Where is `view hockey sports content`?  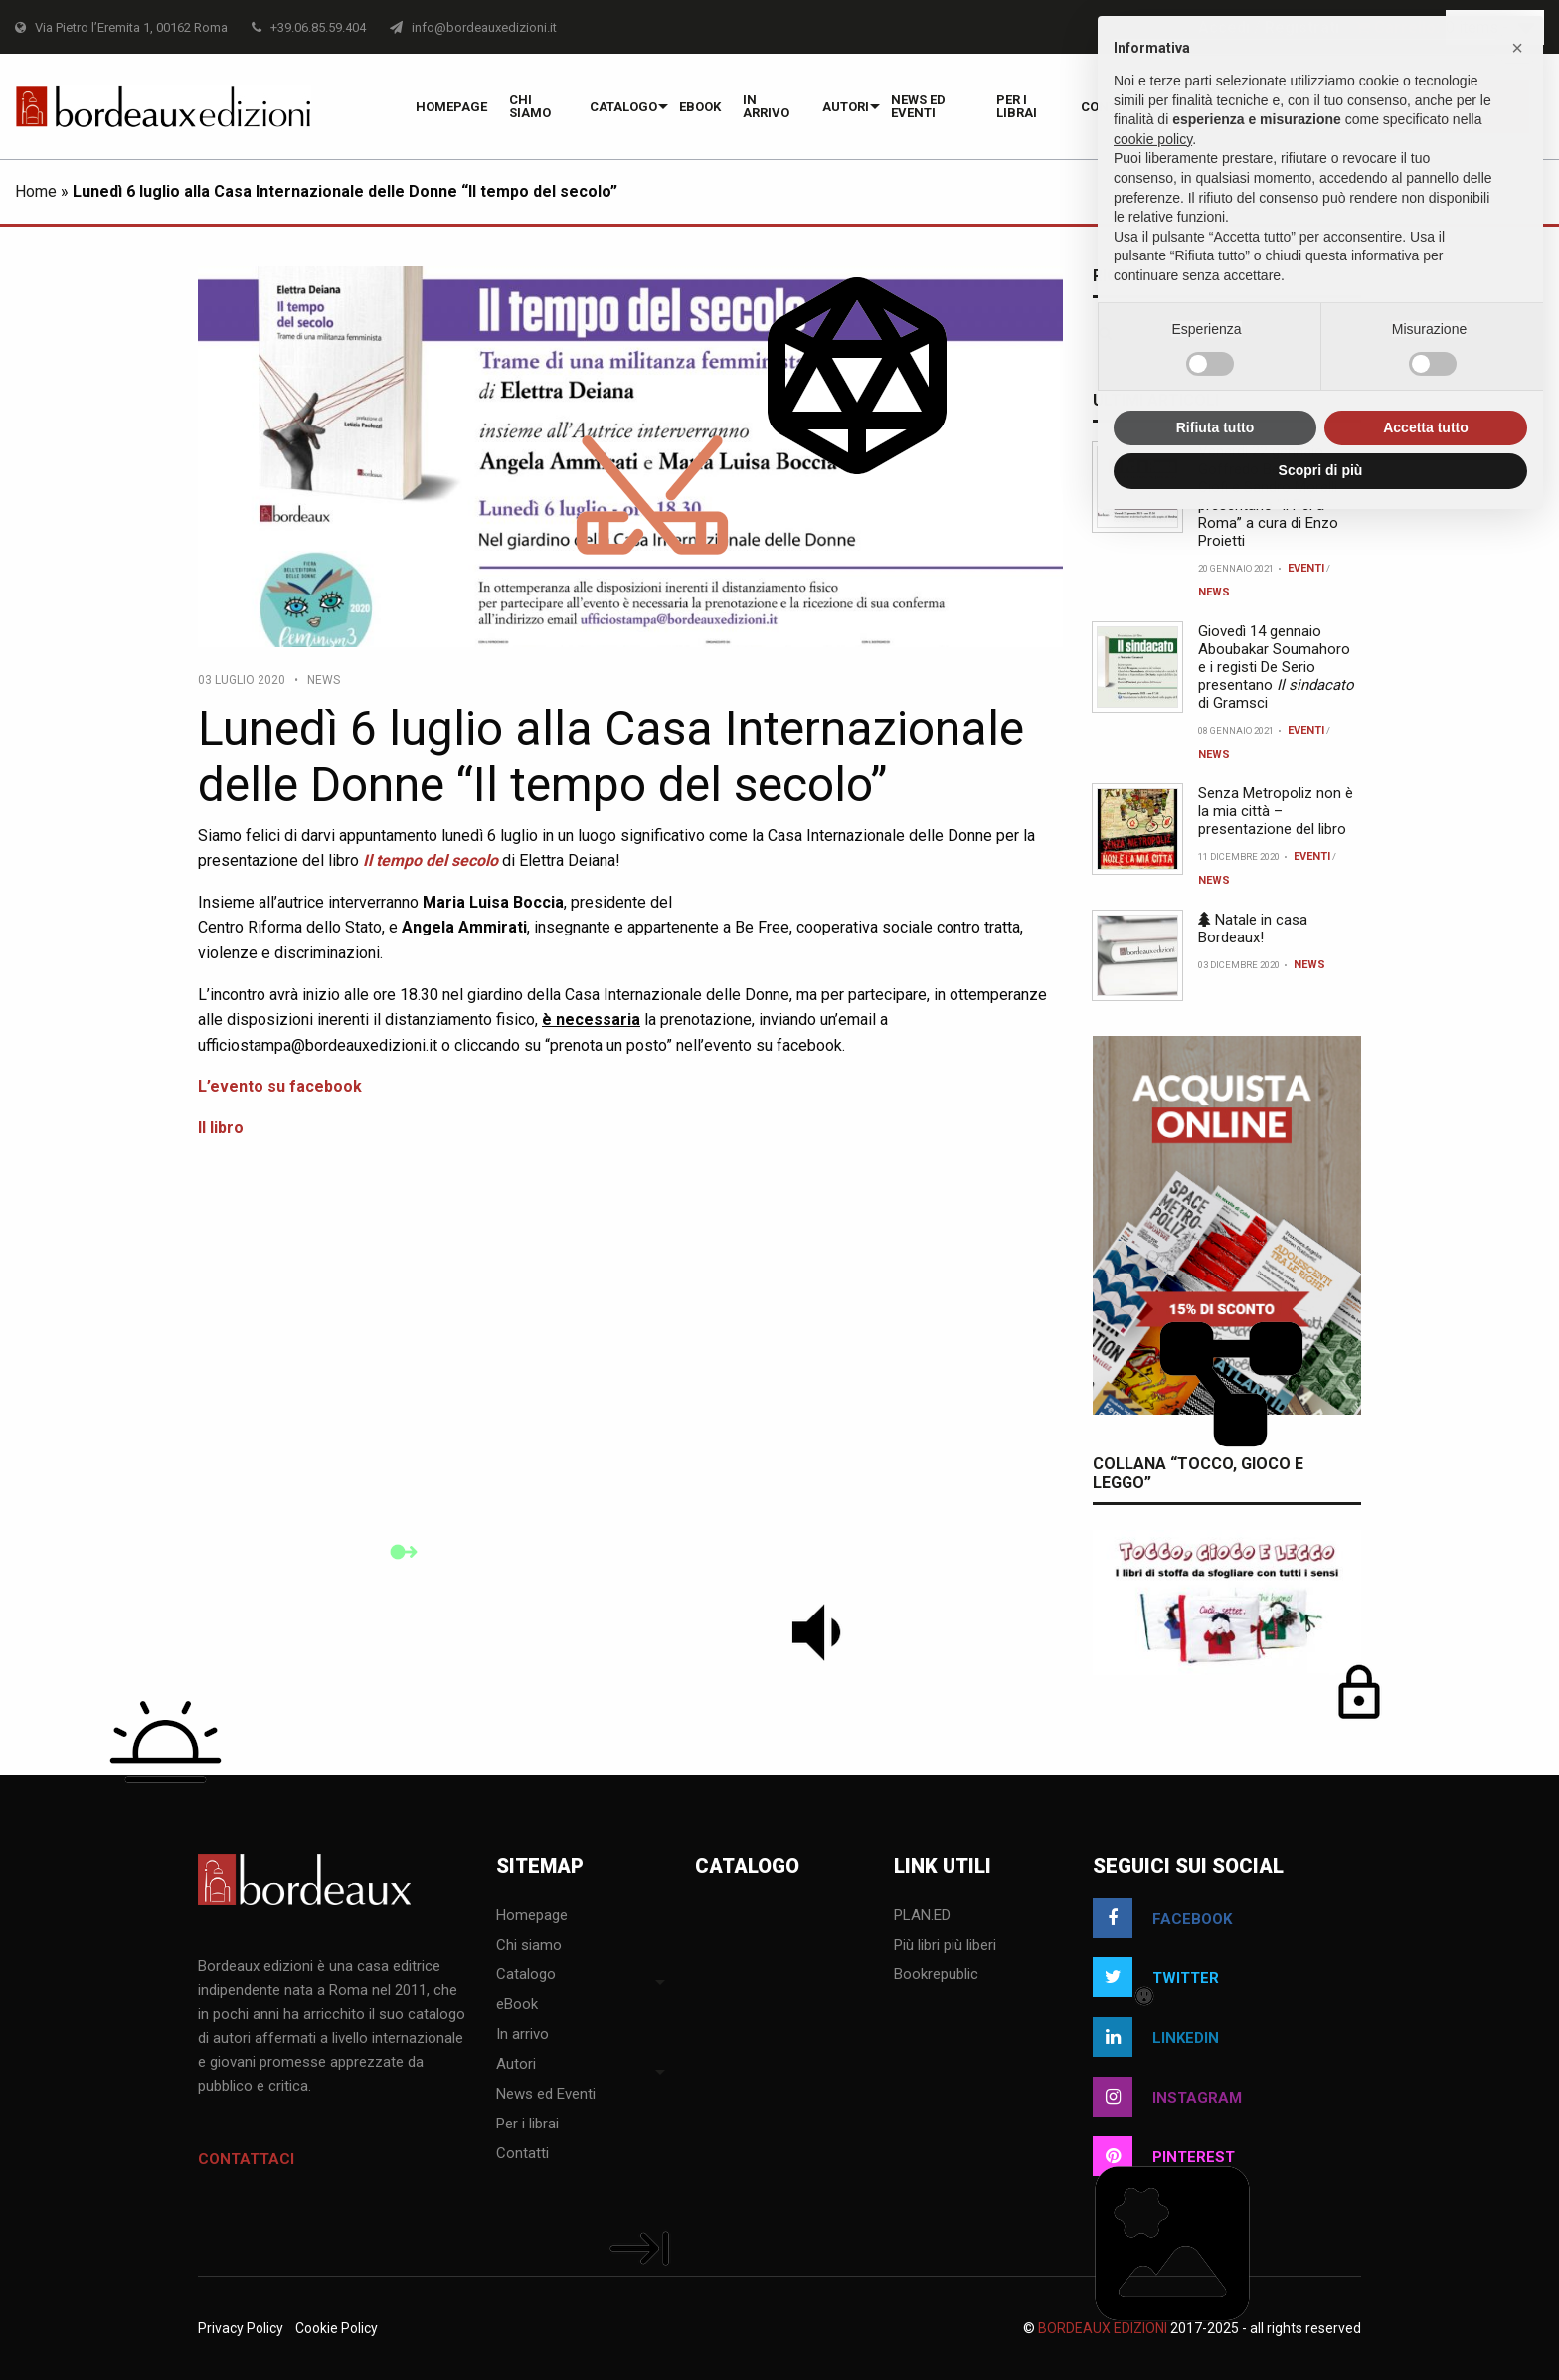
view hockey sports content is located at coordinates (652, 495).